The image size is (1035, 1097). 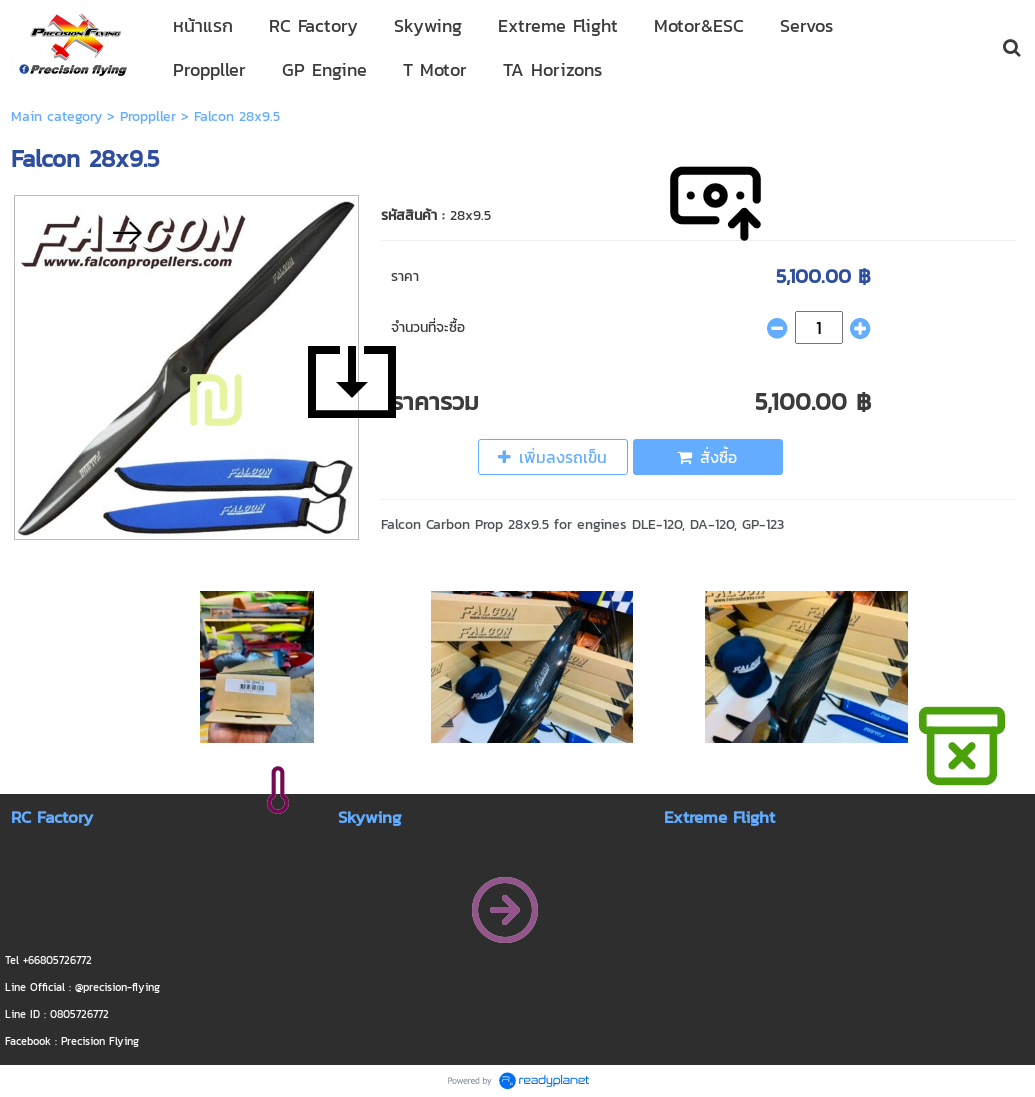 What do you see at coordinates (505, 910) in the screenshot?
I see `proceed to the next step` at bounding box center [505, 910].